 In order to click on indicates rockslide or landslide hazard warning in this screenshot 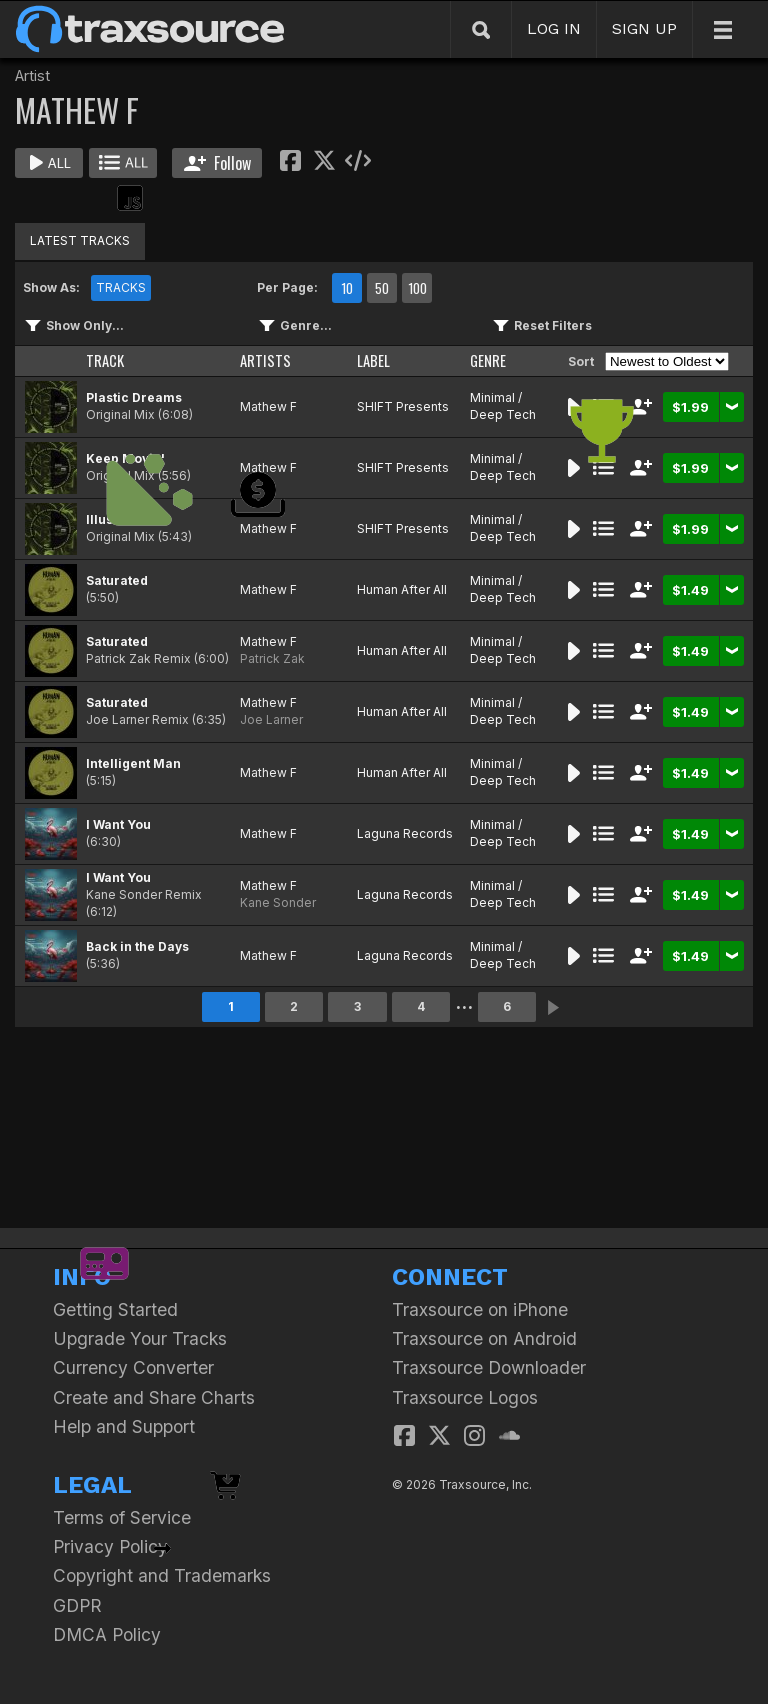, I will do `click(149, 487)`.